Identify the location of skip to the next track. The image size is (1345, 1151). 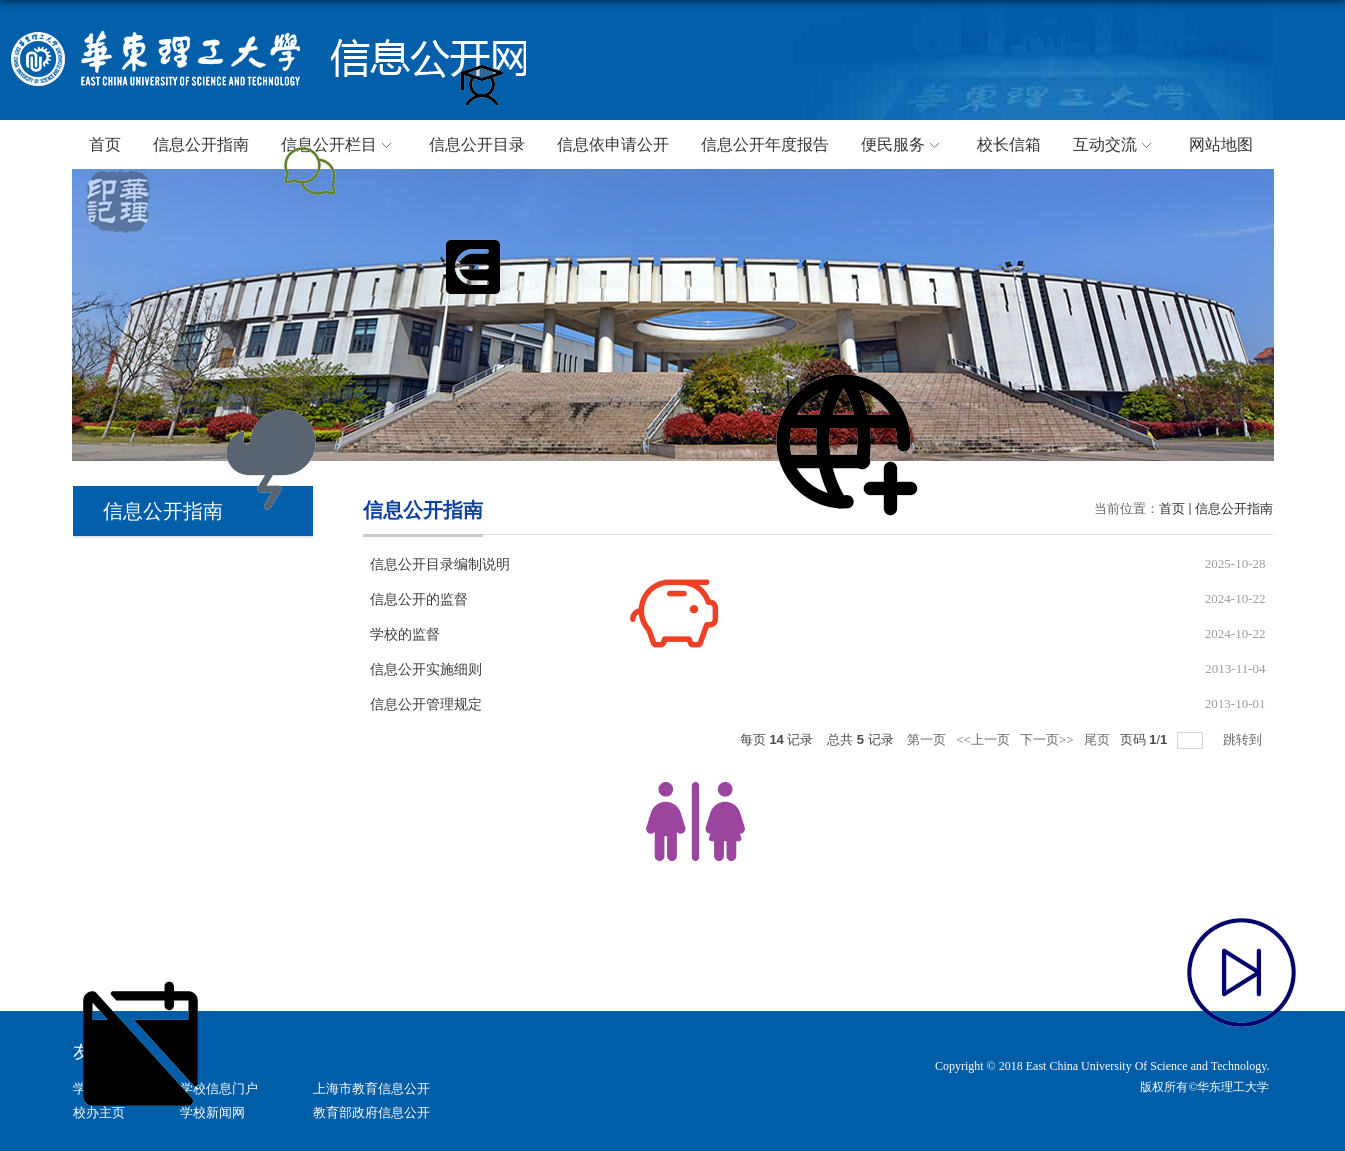
(1241, 972).